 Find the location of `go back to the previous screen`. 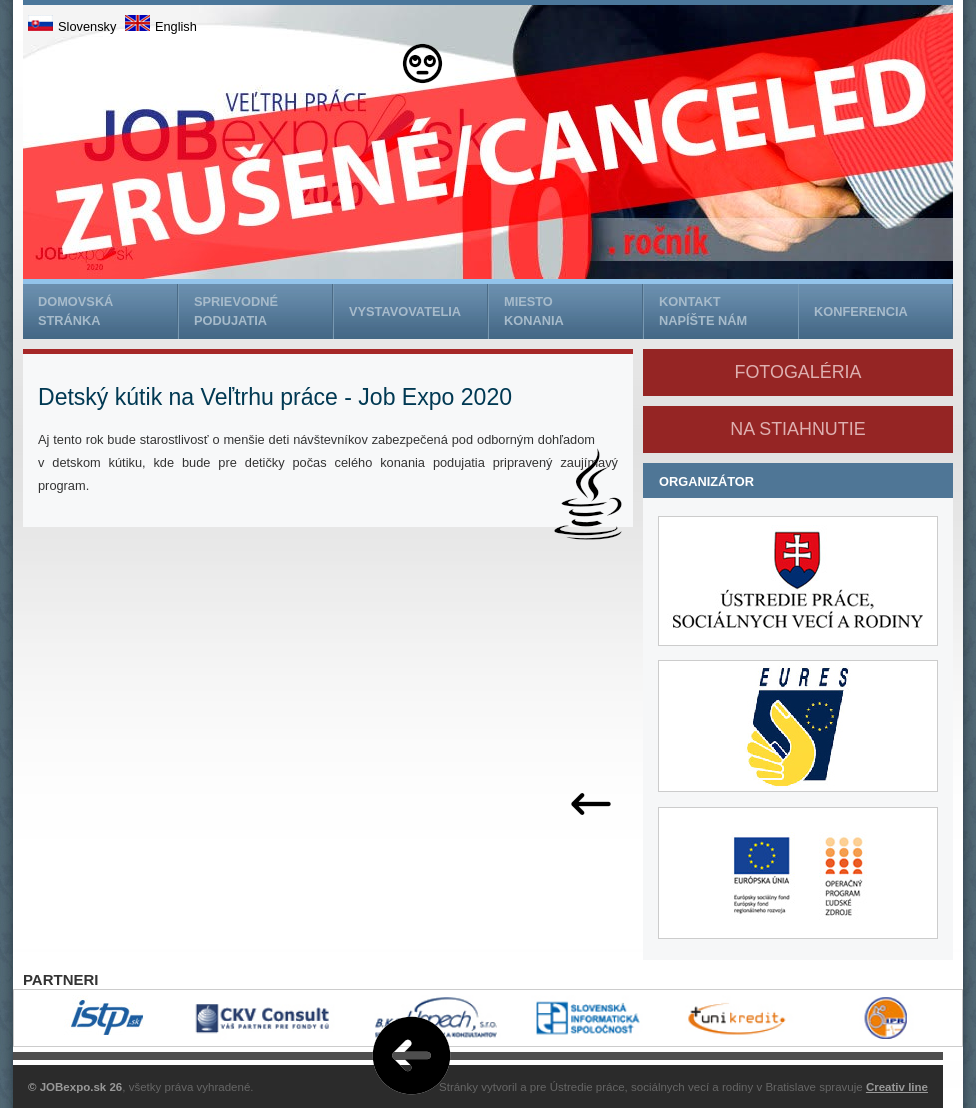

go back to the previous screen is located at coordinates (411, 1055).